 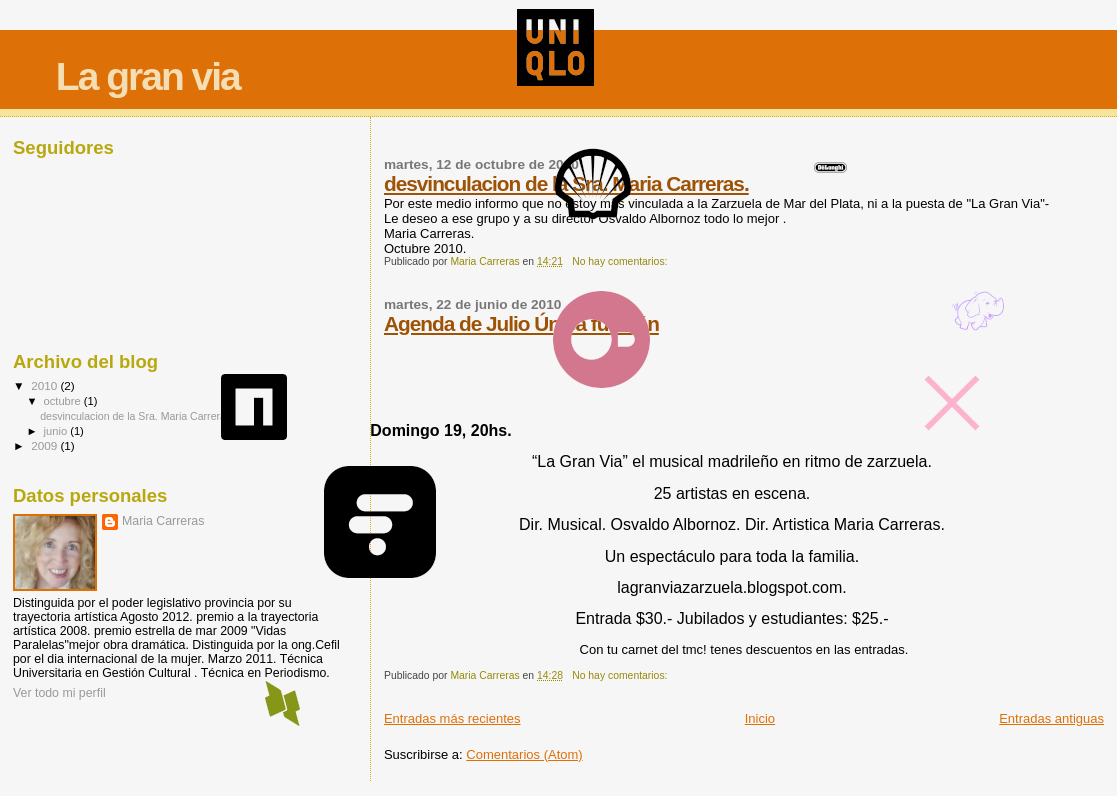 I want to click on close the current window or dialog, so click(x=952, y=403).